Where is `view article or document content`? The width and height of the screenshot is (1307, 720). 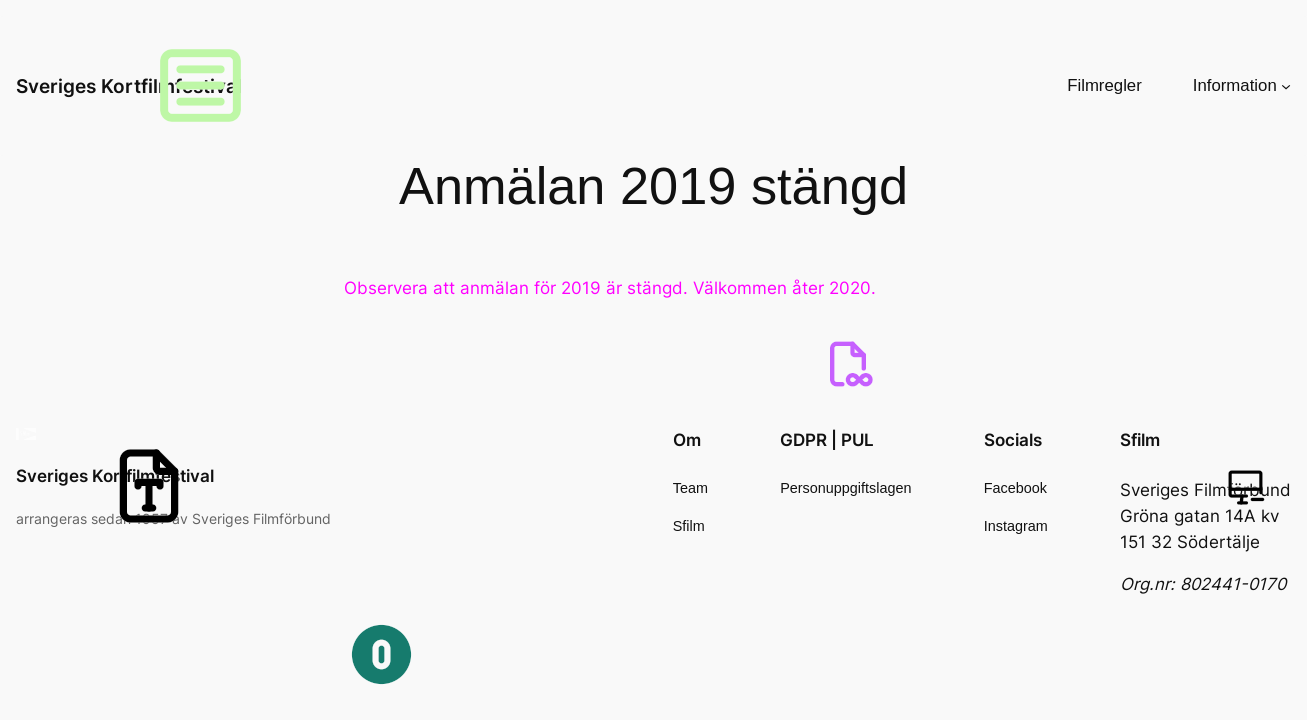
view article or document content is located at coordinates (200, 85).